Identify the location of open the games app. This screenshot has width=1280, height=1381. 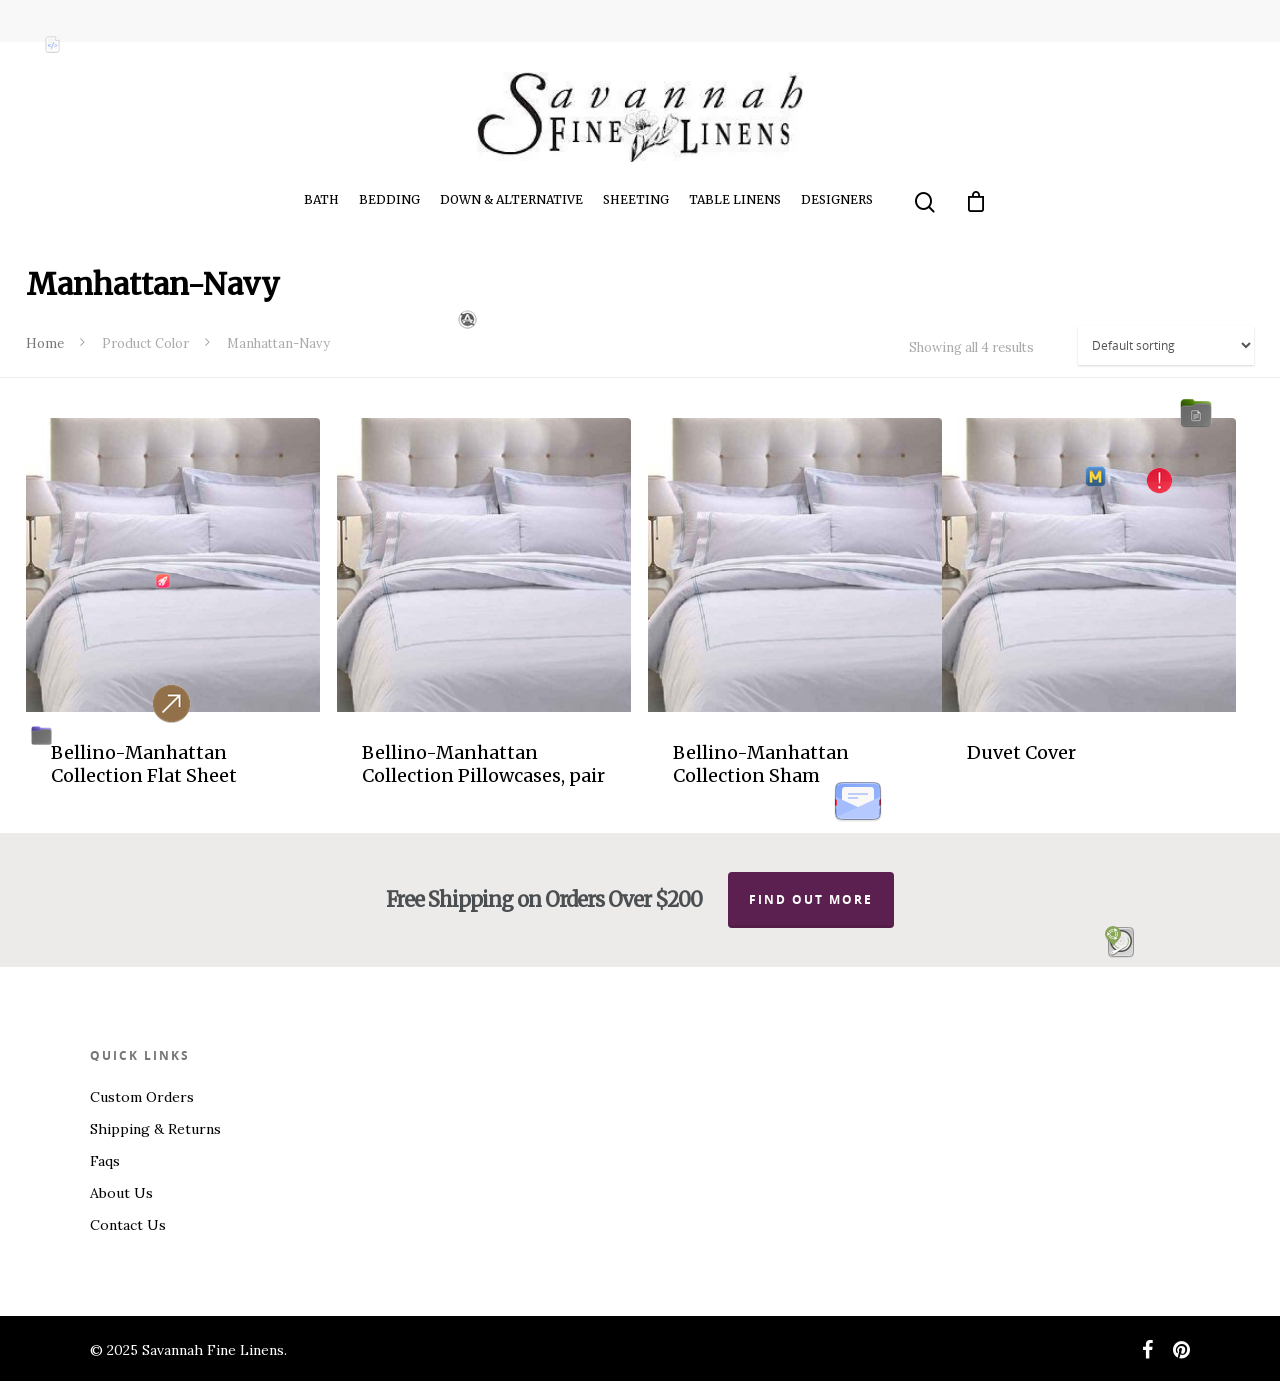
(163, 581).